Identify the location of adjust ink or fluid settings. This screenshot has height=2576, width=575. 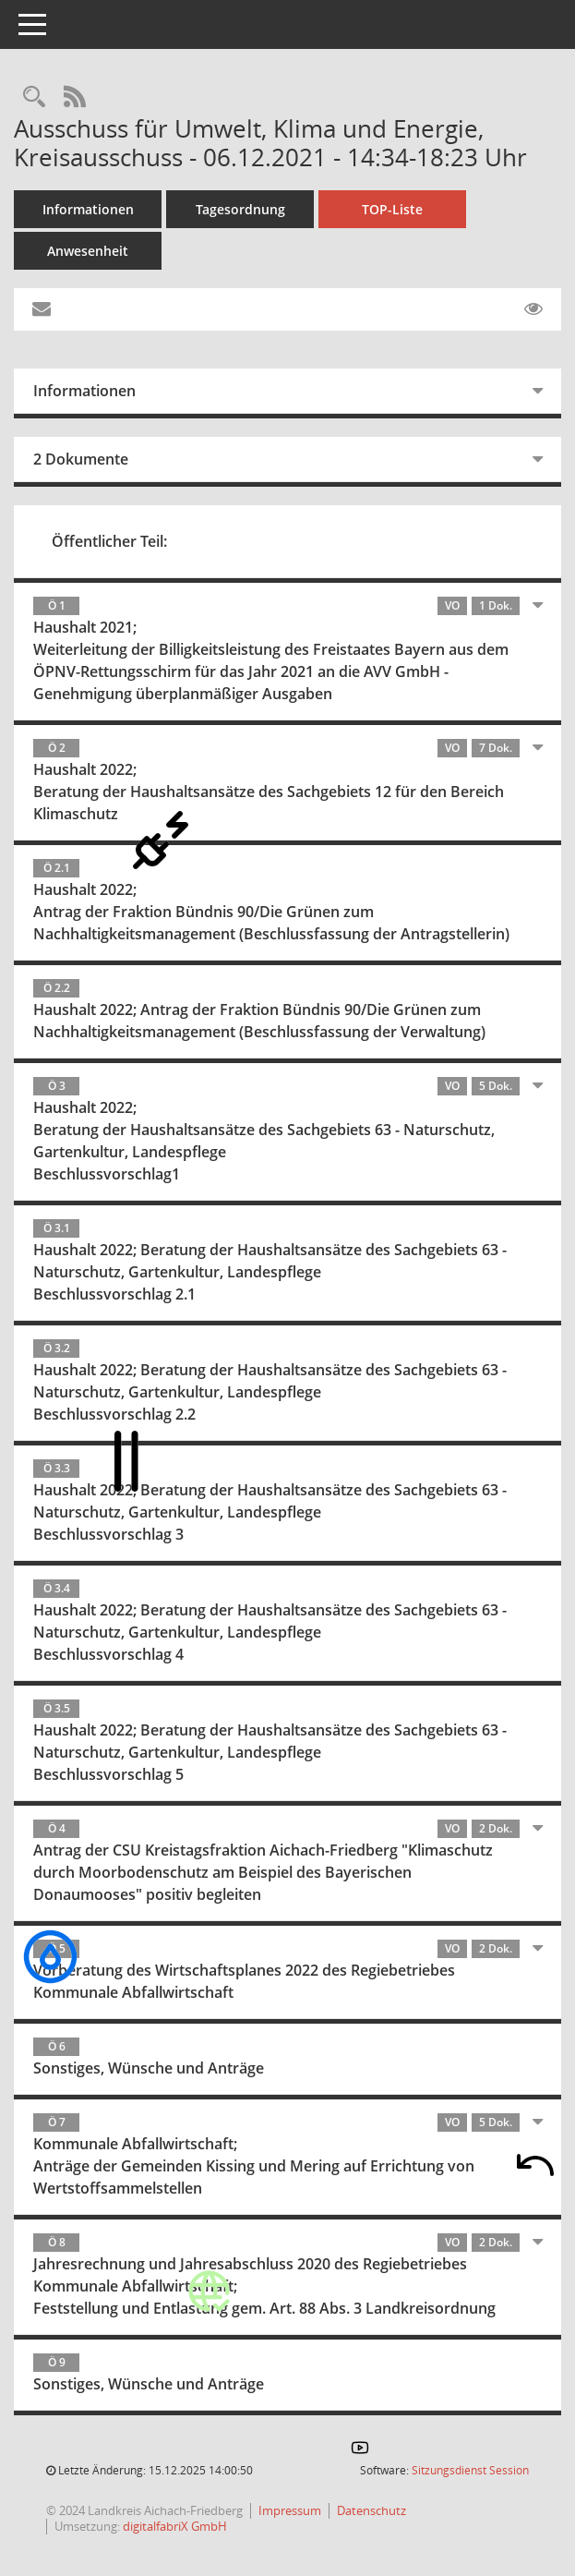
(50, 1956).